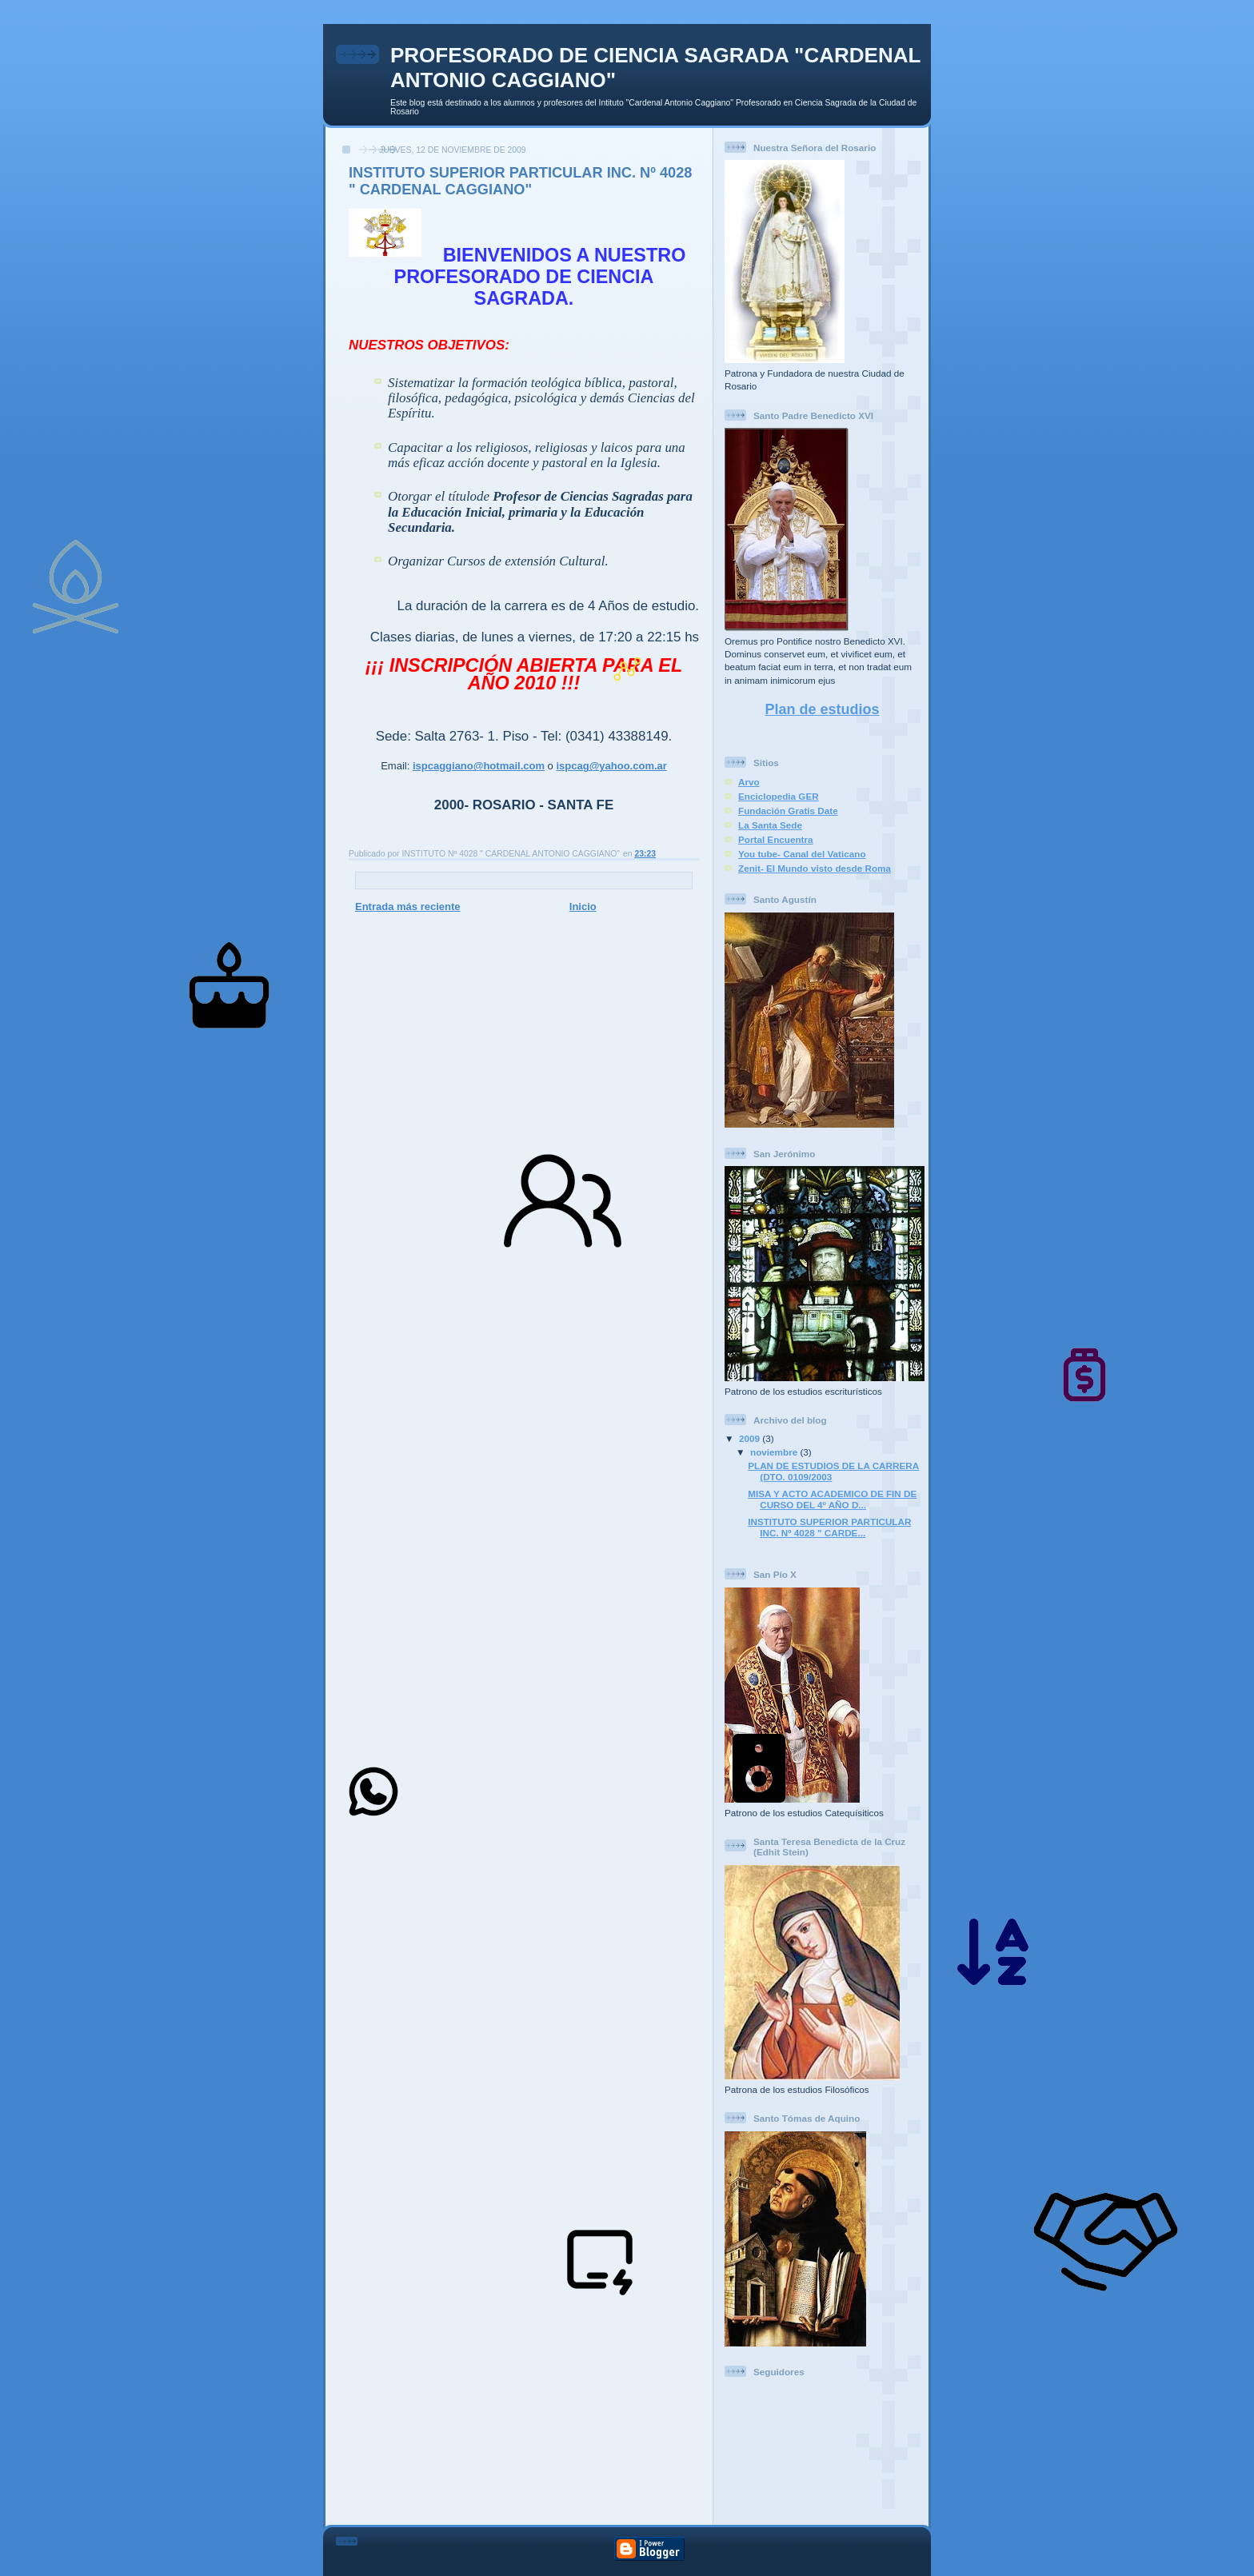 The height and width of the screenshot is (2576, 1254). What do you see at coordinates (562, 1200) in the screenshot?
I see `view team members or collaborators` at bounding box center [562, 1200].